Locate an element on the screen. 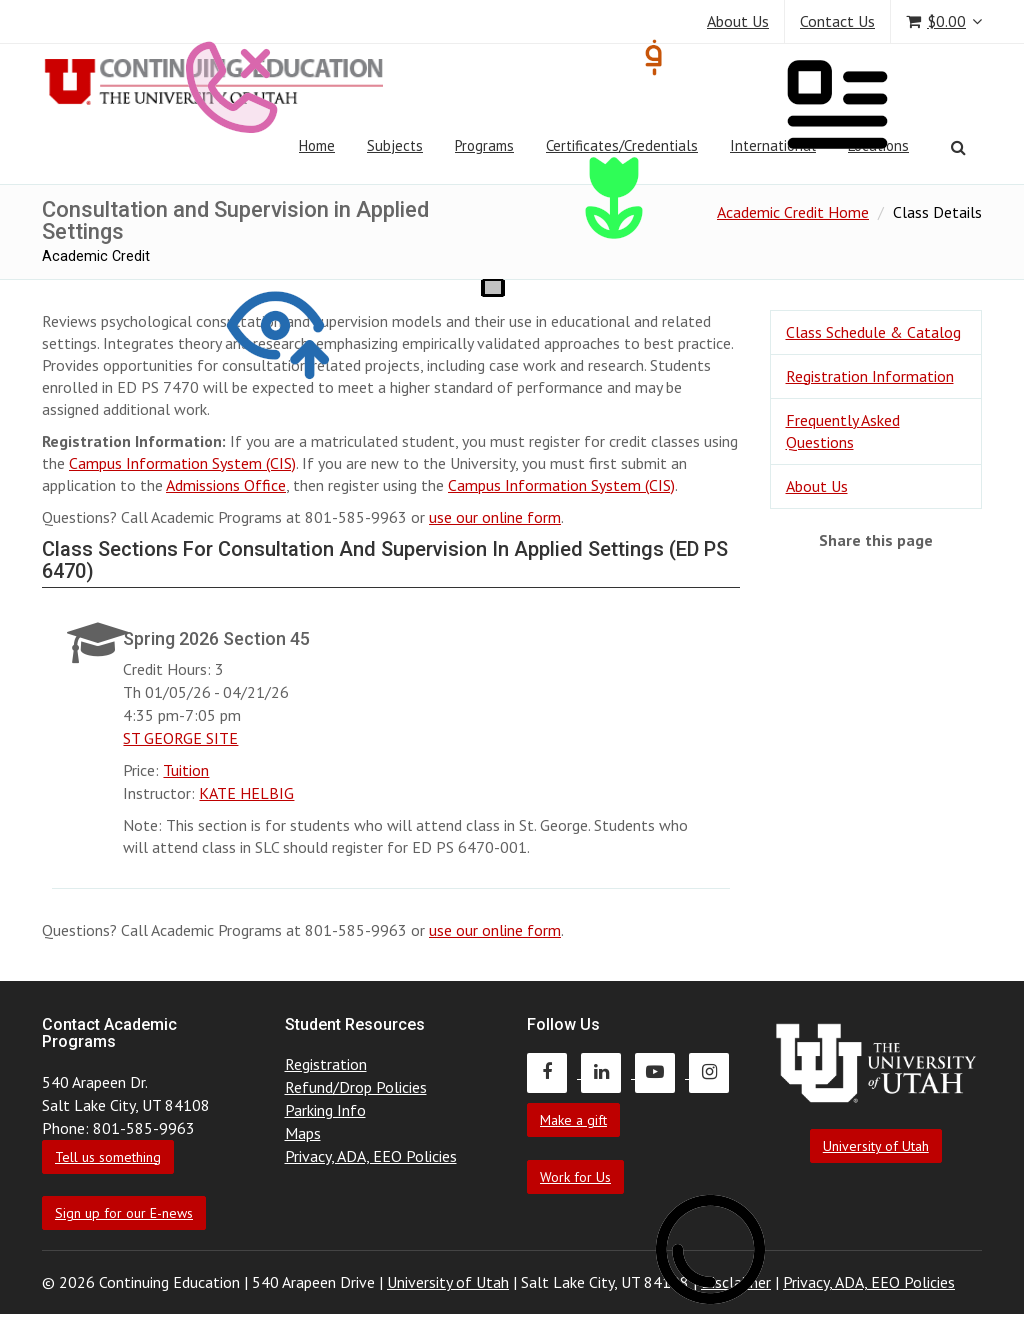  increase visibility or show more details is located at coordinates (275, 325).